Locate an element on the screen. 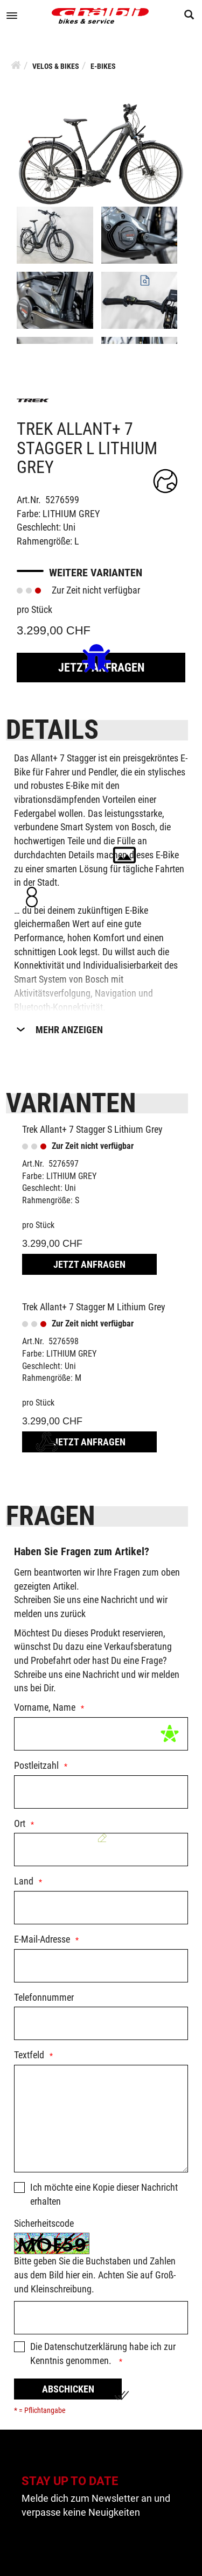 The height and width of the screenshot is (2576, 202). search within a document or file is located at coordinates (145, 280).